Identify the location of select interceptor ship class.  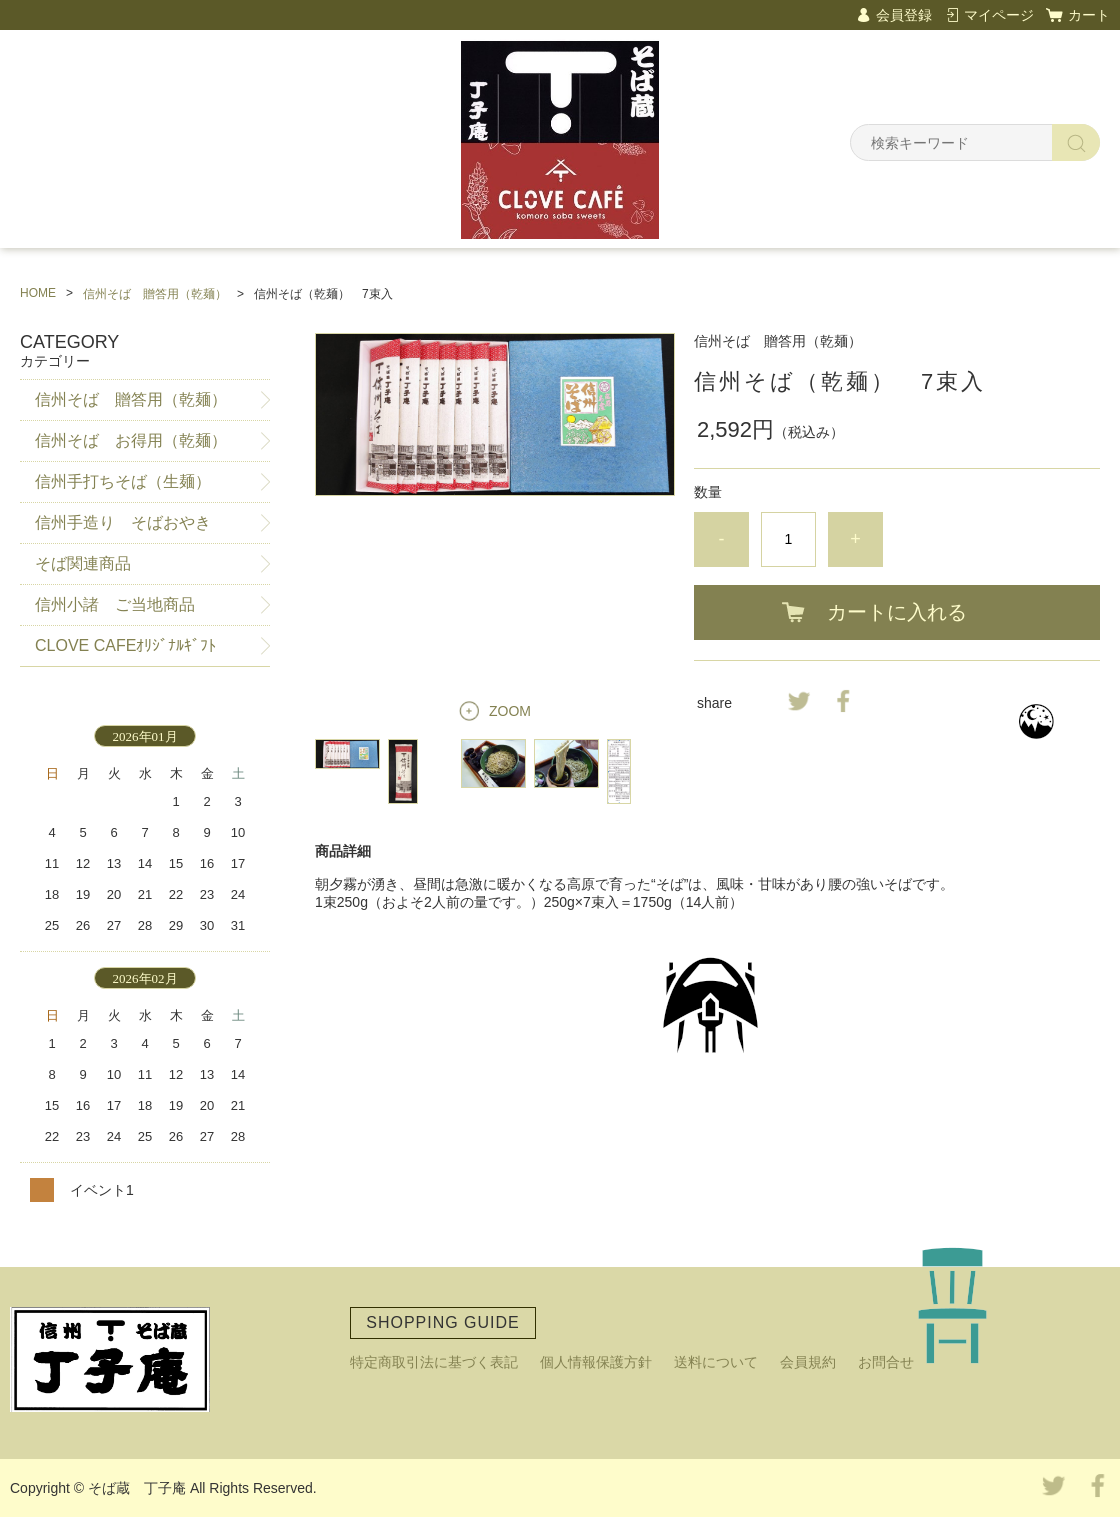
(710, 1005).